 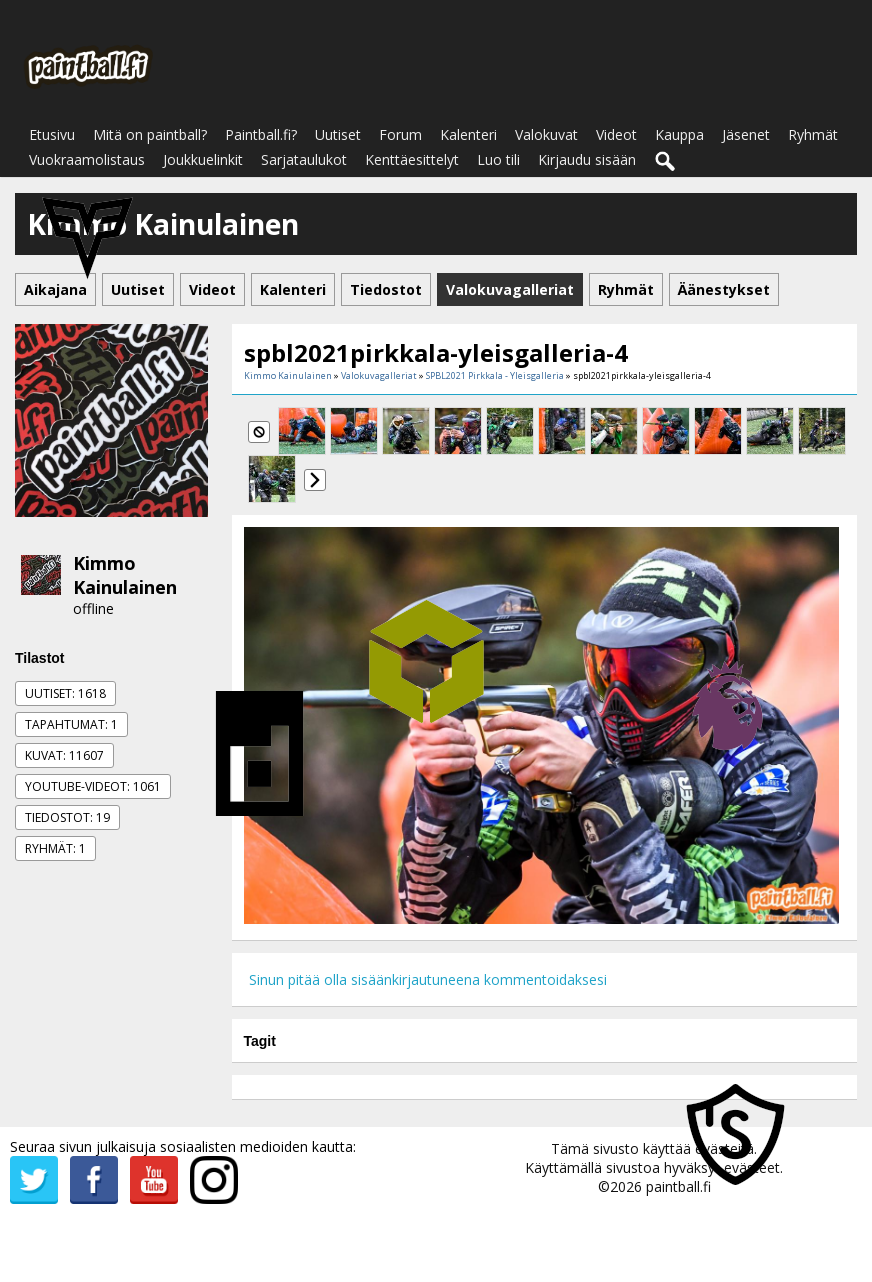 What do you see at coordinates (426, 661) in the screenshot?
I see `visit builtbybit marketplace` at bounding box center [426, 661].